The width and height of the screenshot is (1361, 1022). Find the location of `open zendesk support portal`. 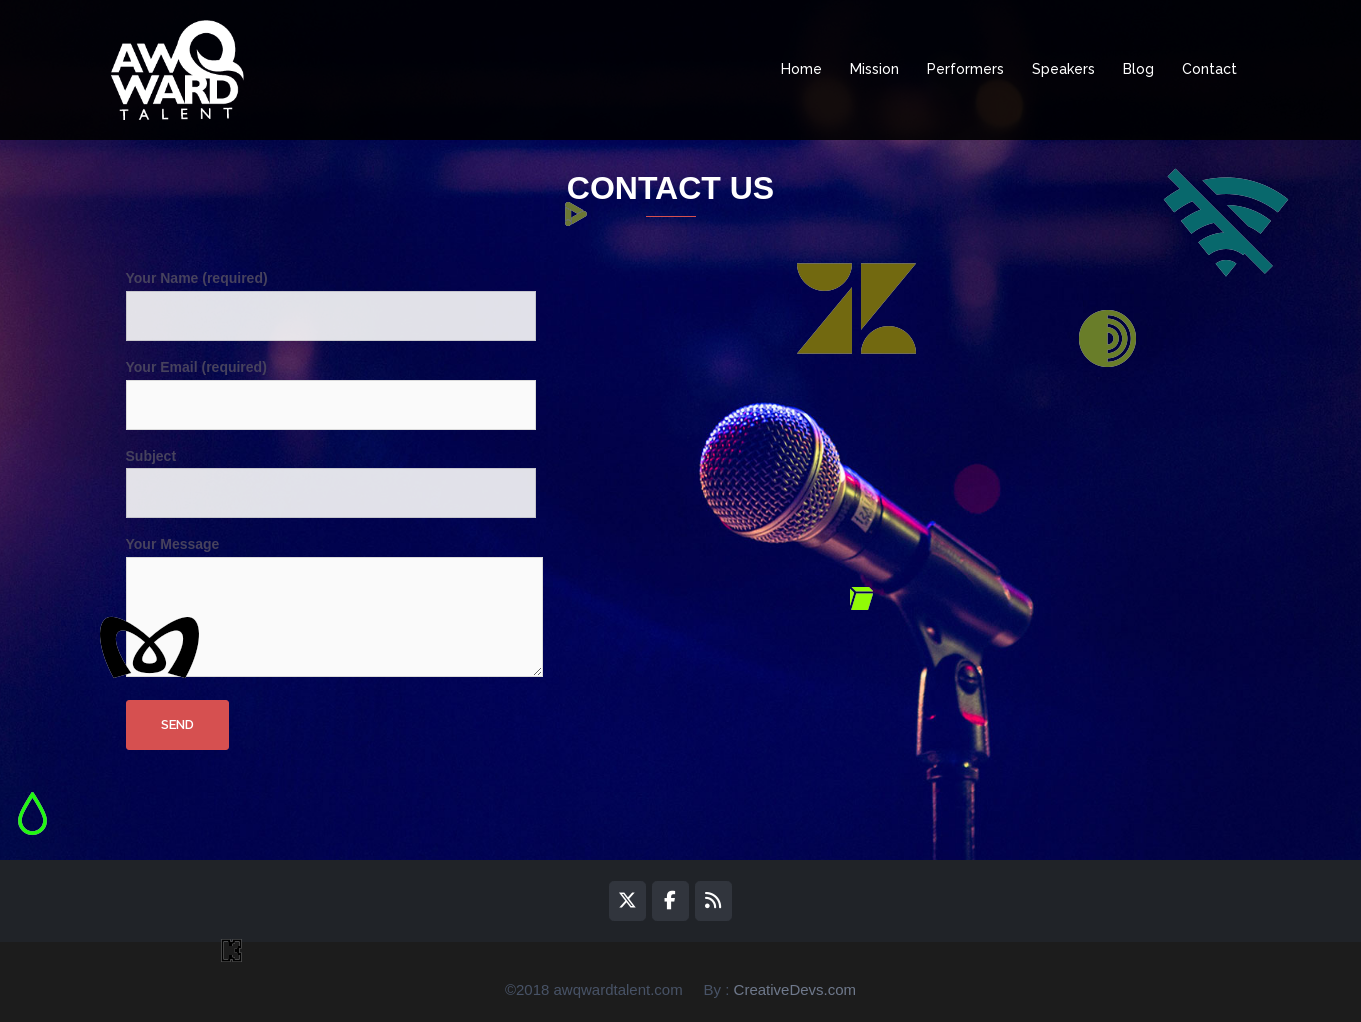

open zendesk support portal is located at coordinates (856, 308).